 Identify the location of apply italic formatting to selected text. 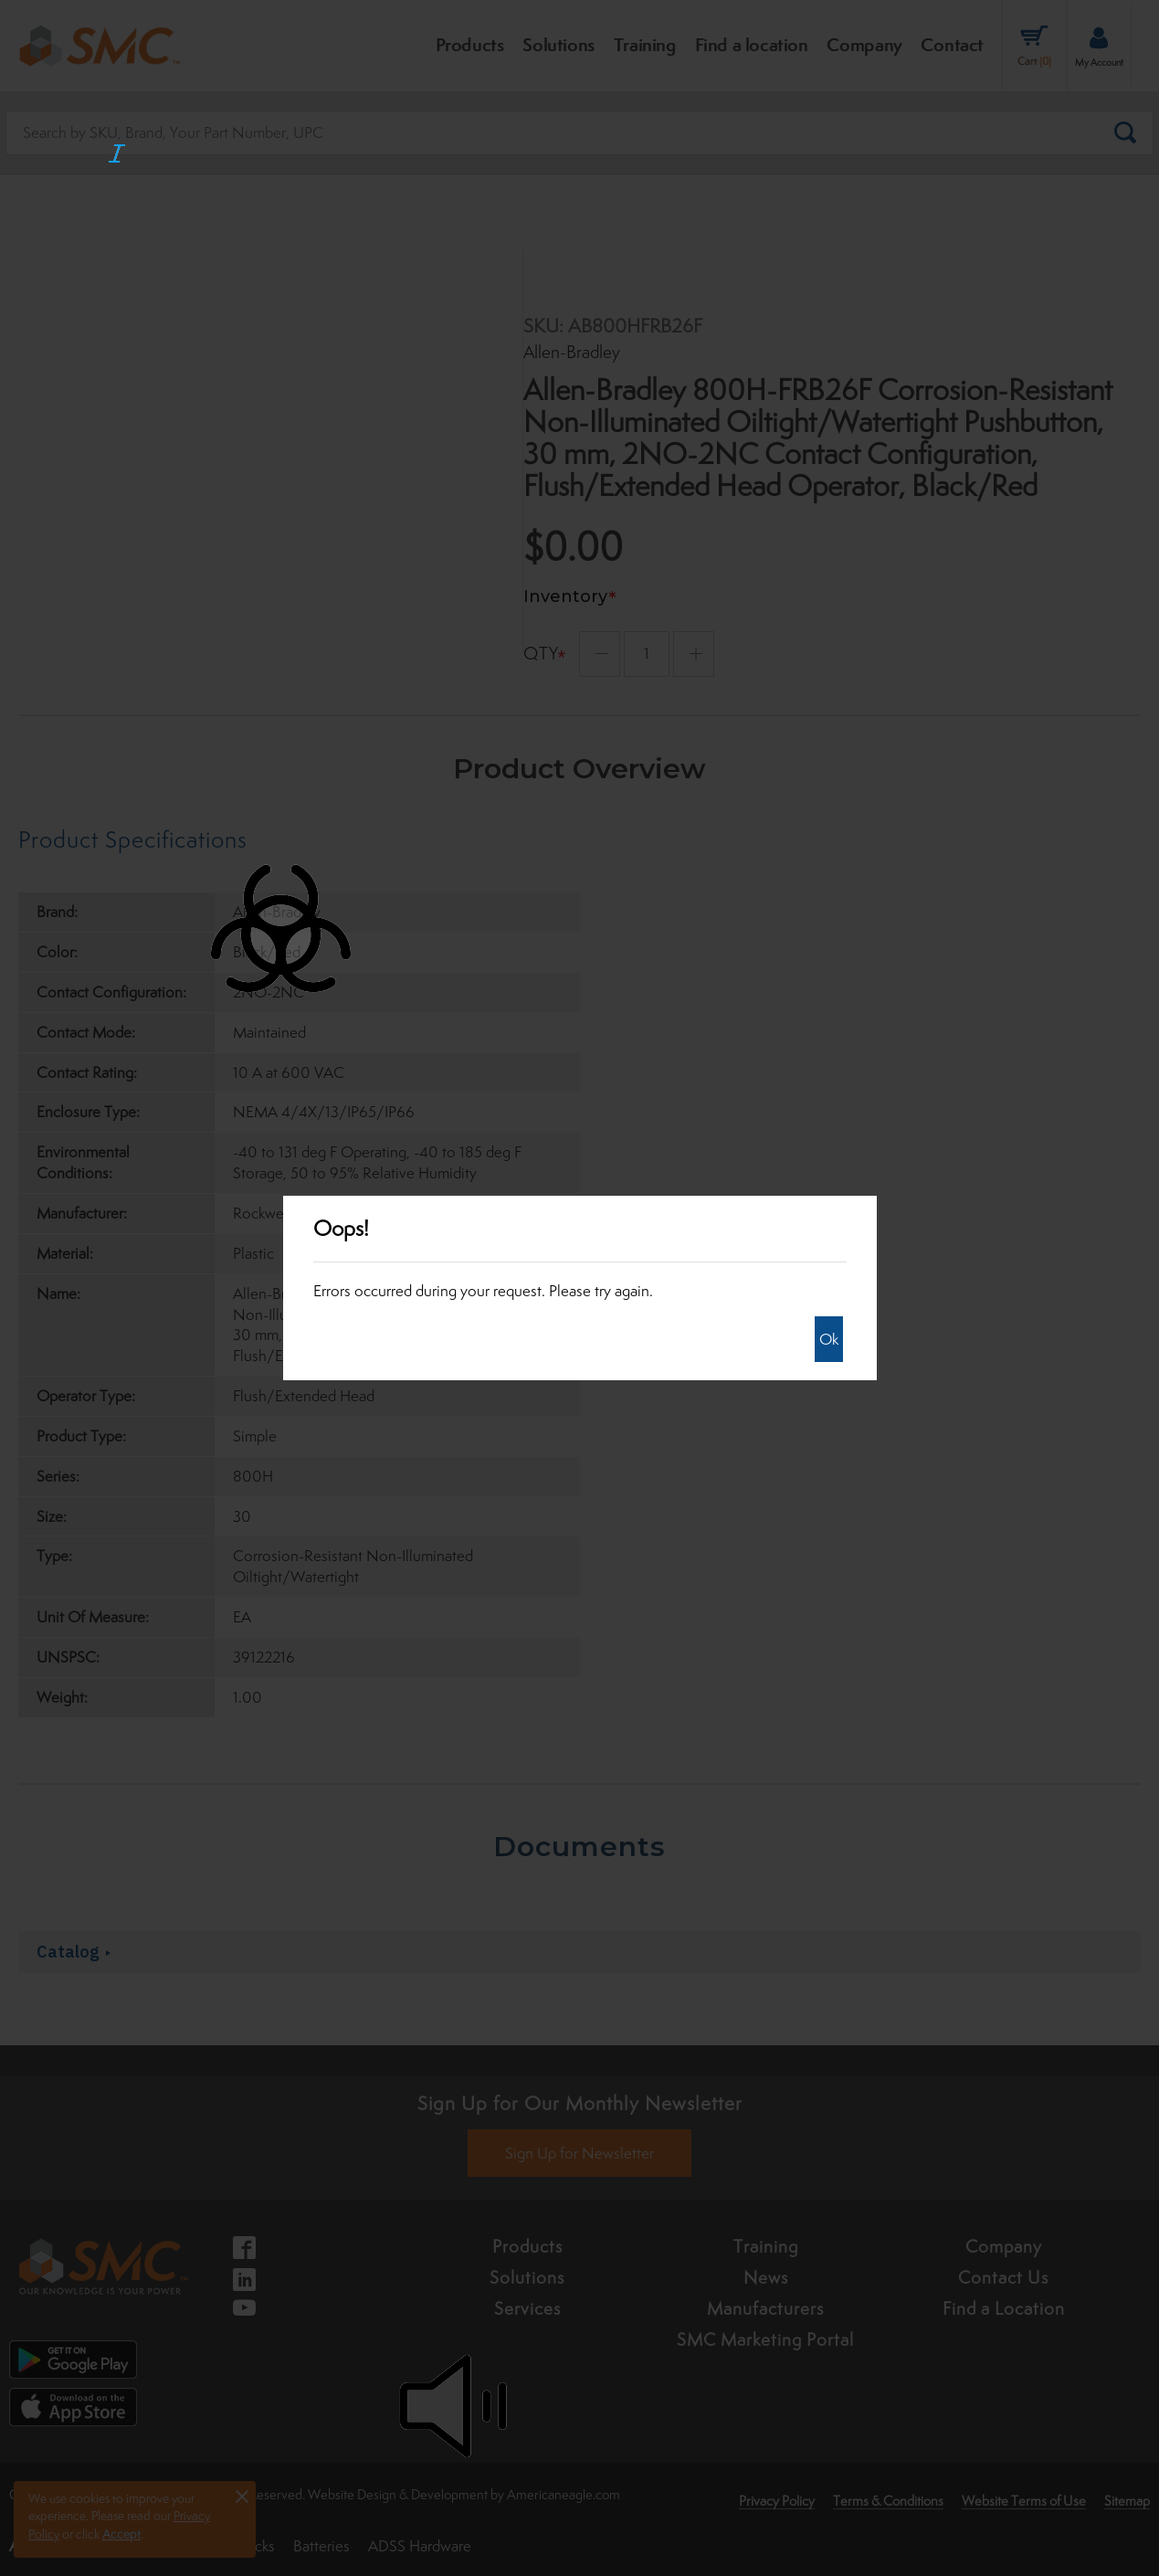
(117, 153).